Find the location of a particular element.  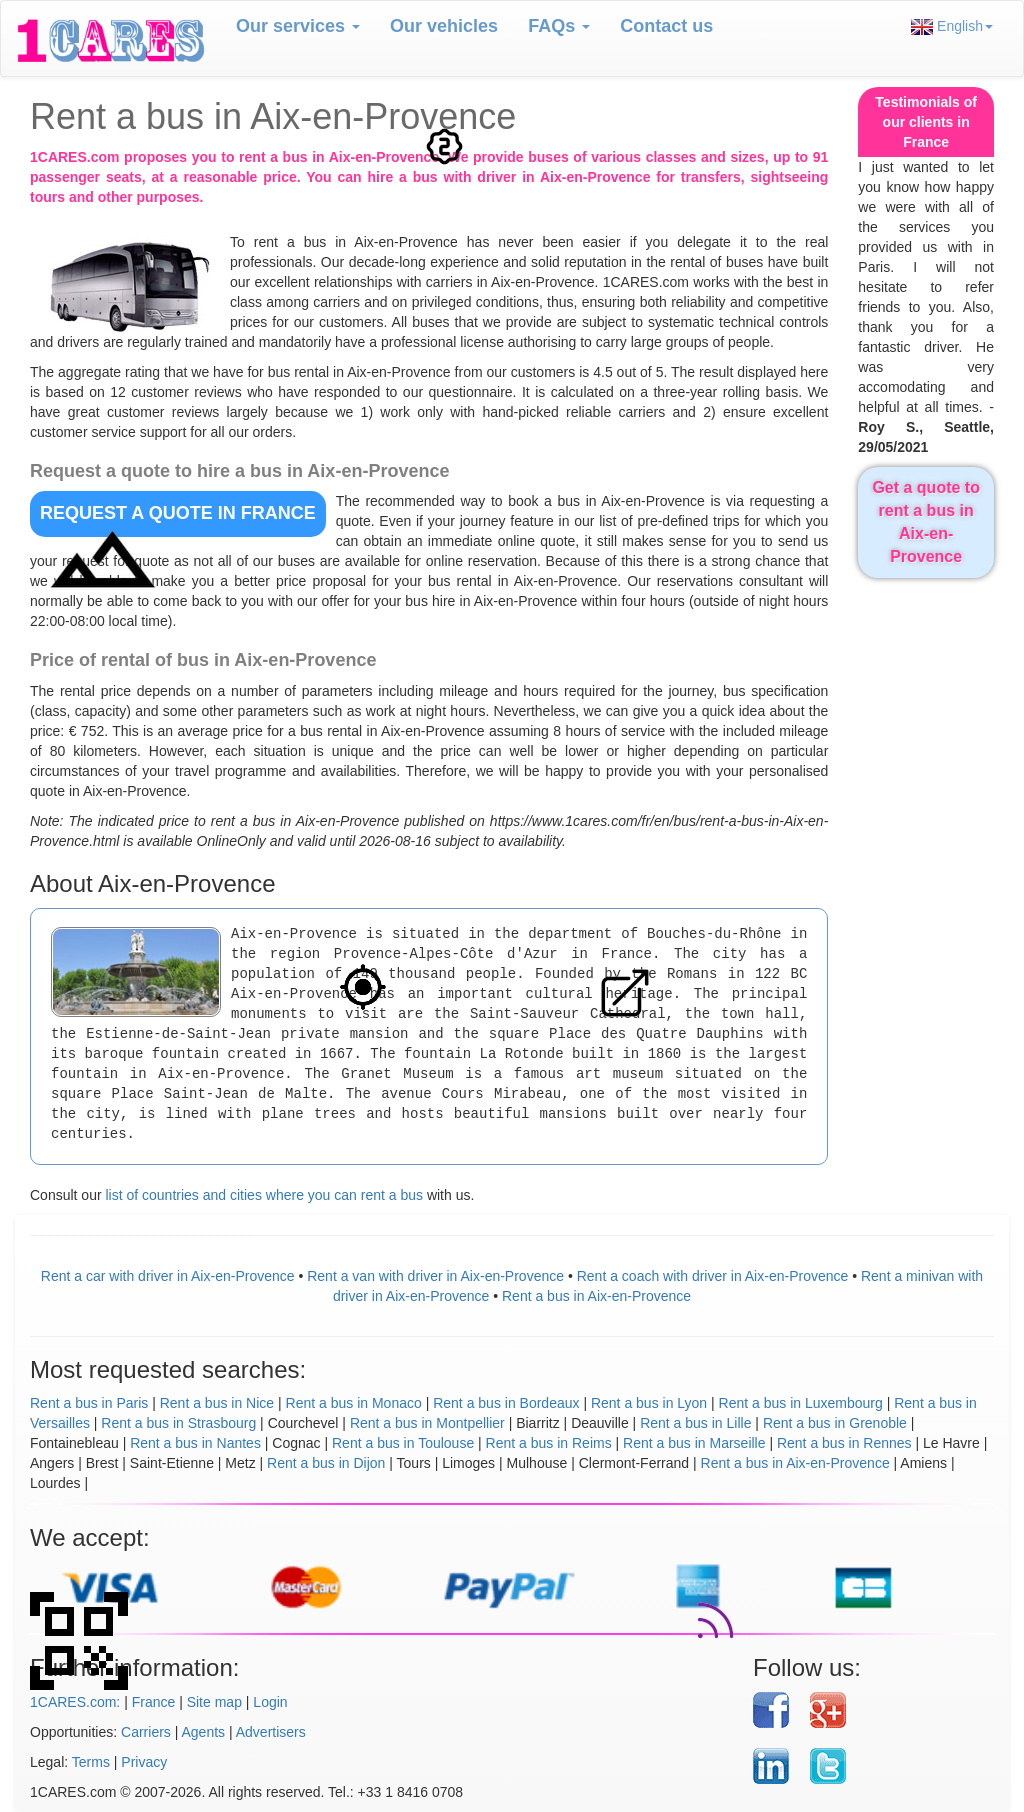

subscribe to RSS feed is located at coordinates (713, 1623).